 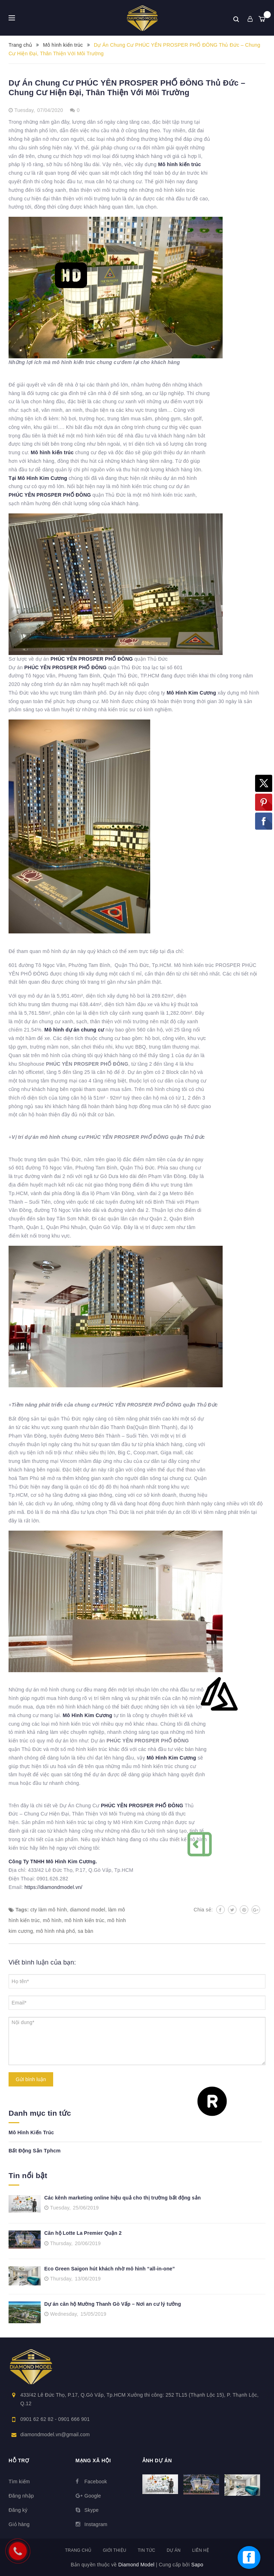 I want to click on indicates high definition video quality, so click(x=71, y=275).